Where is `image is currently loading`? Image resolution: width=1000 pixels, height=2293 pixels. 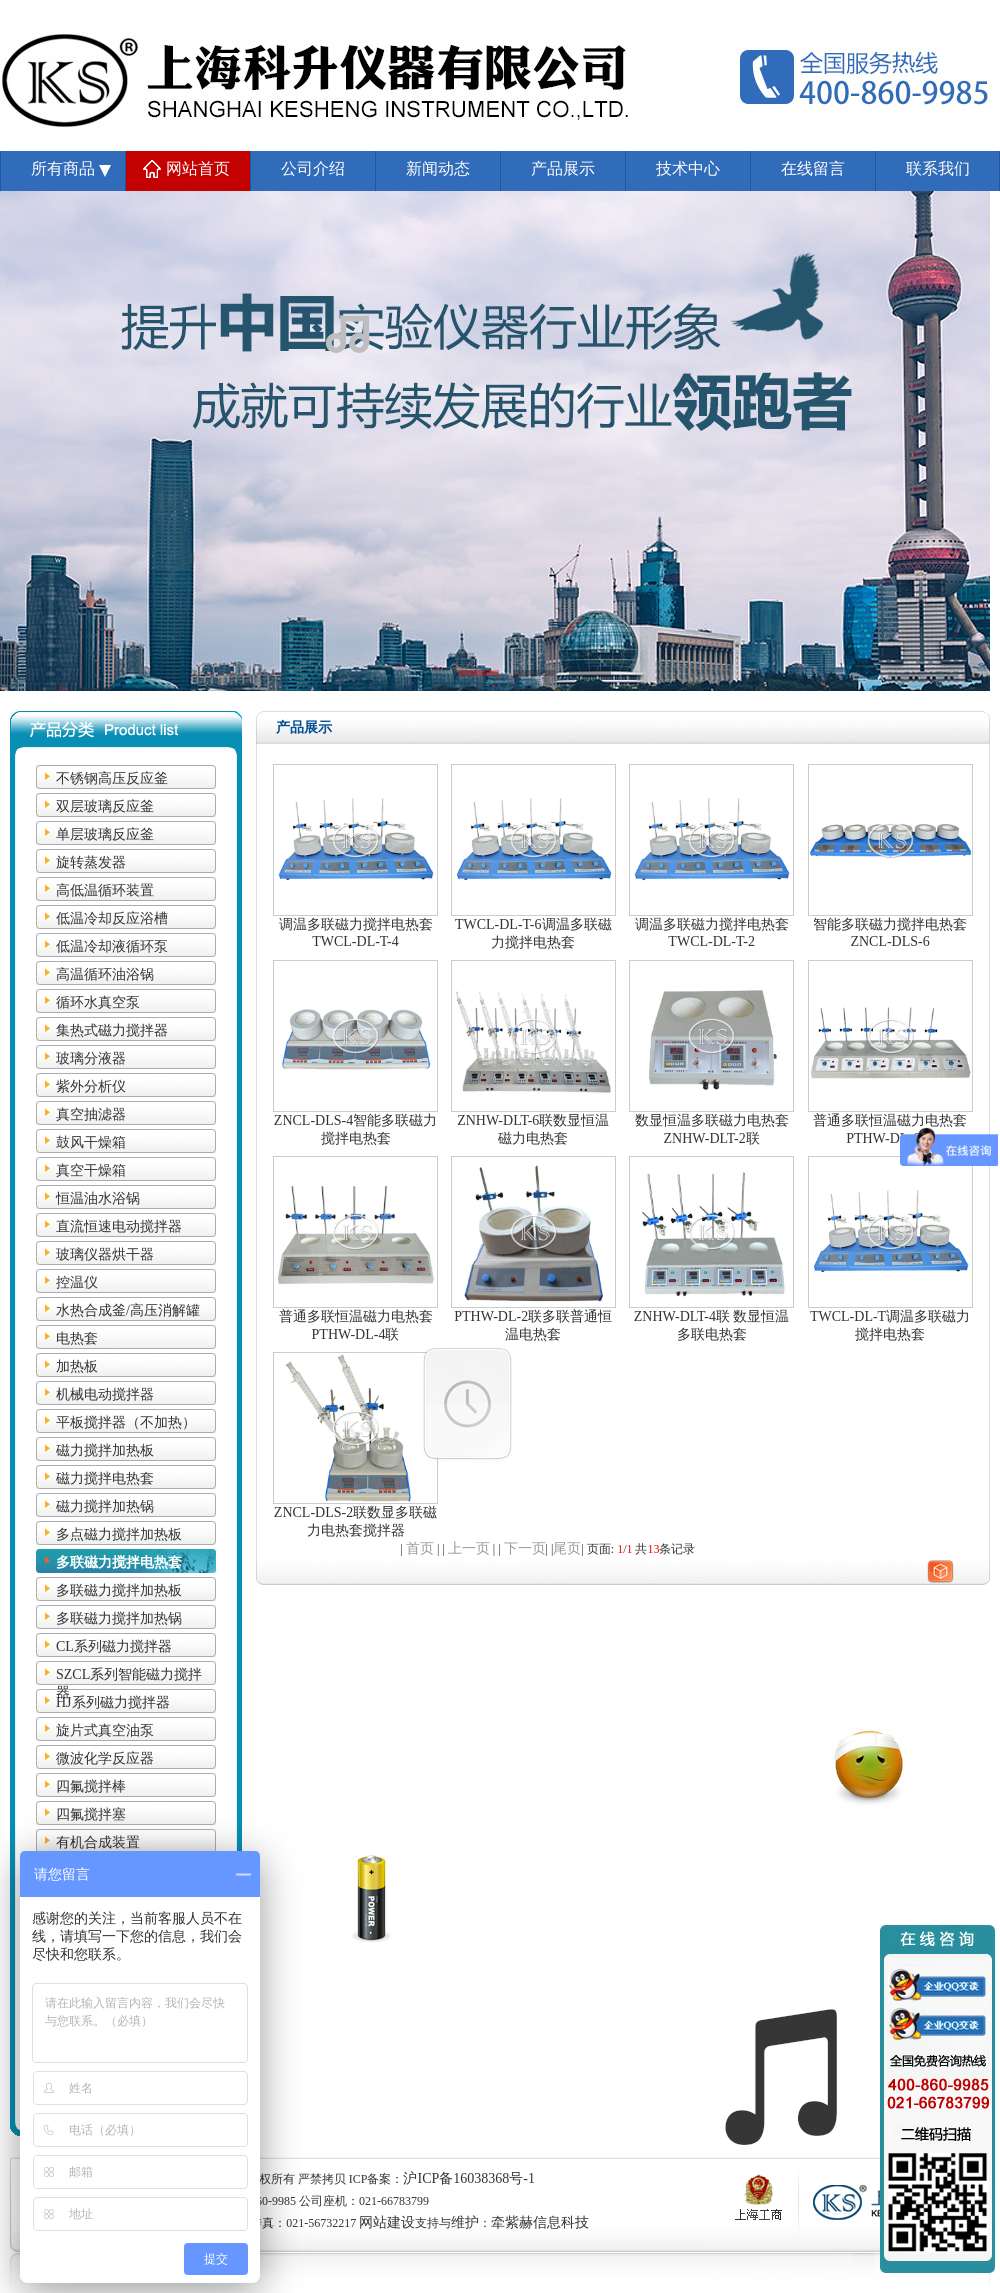 image is currently loading is located at coordinates (467, 1403).